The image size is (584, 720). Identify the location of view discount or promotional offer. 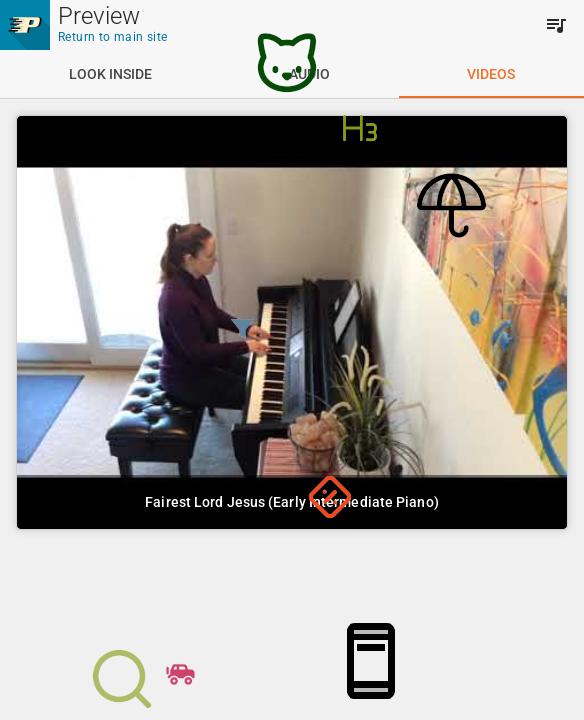
(330, 497).